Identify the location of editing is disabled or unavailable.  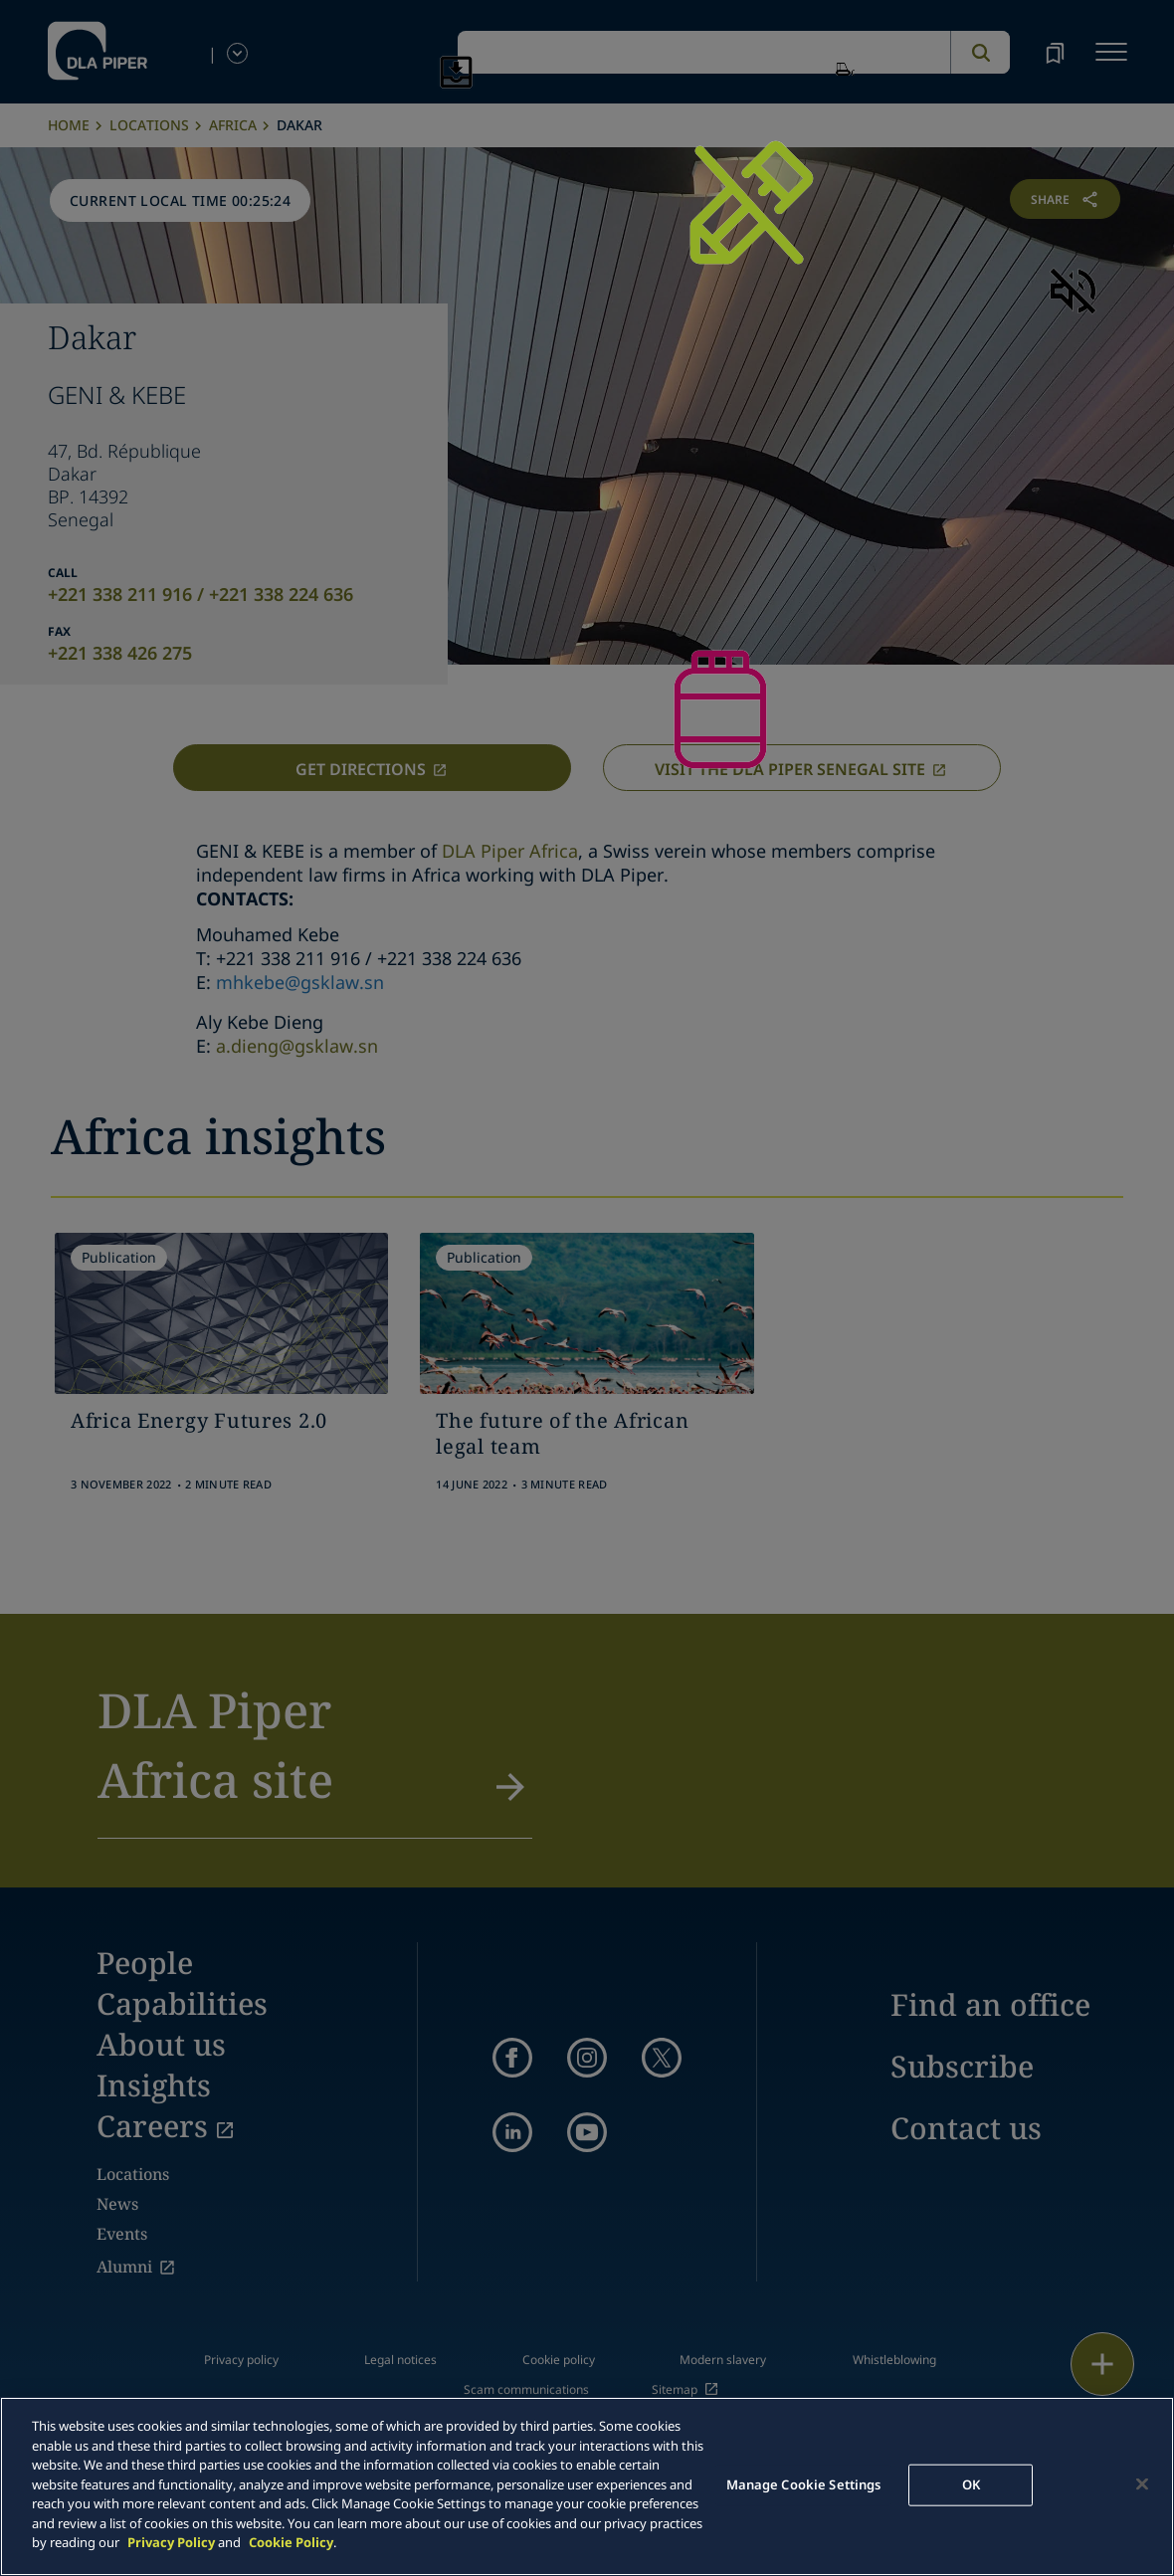
(749, 205).